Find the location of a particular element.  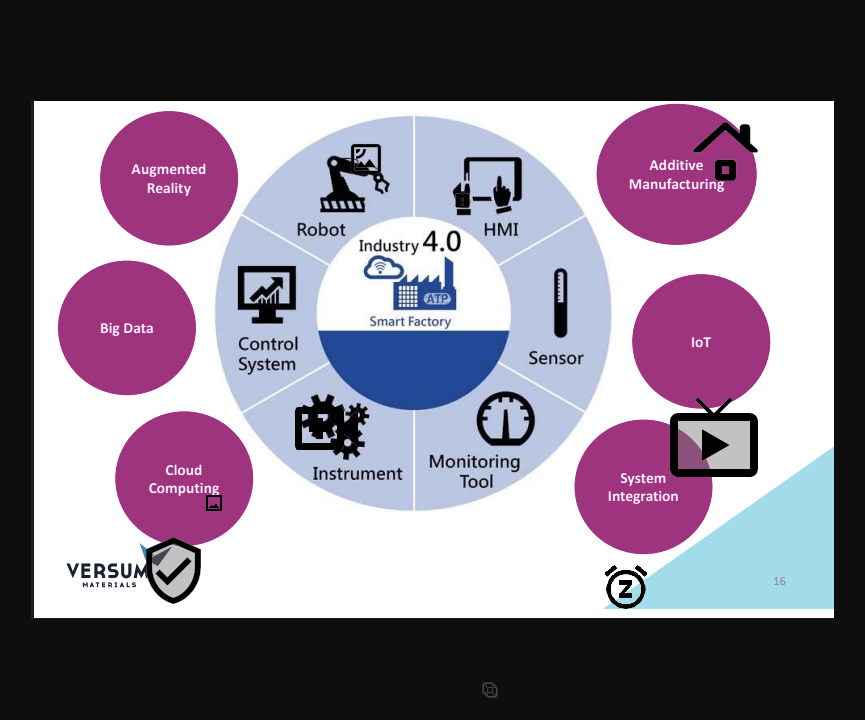

view 3D model or object is located at coordinates (490, 690).